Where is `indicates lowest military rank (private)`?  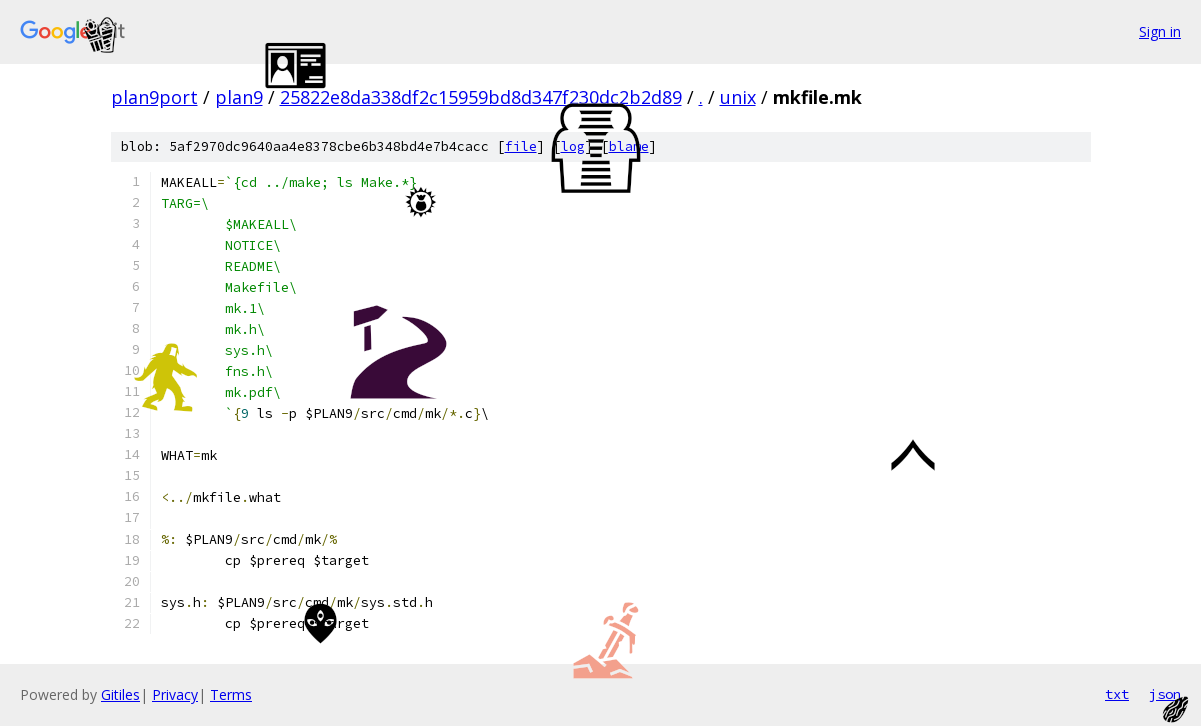
indicates lowest military rank (private) is located at coordinates (913, 455).